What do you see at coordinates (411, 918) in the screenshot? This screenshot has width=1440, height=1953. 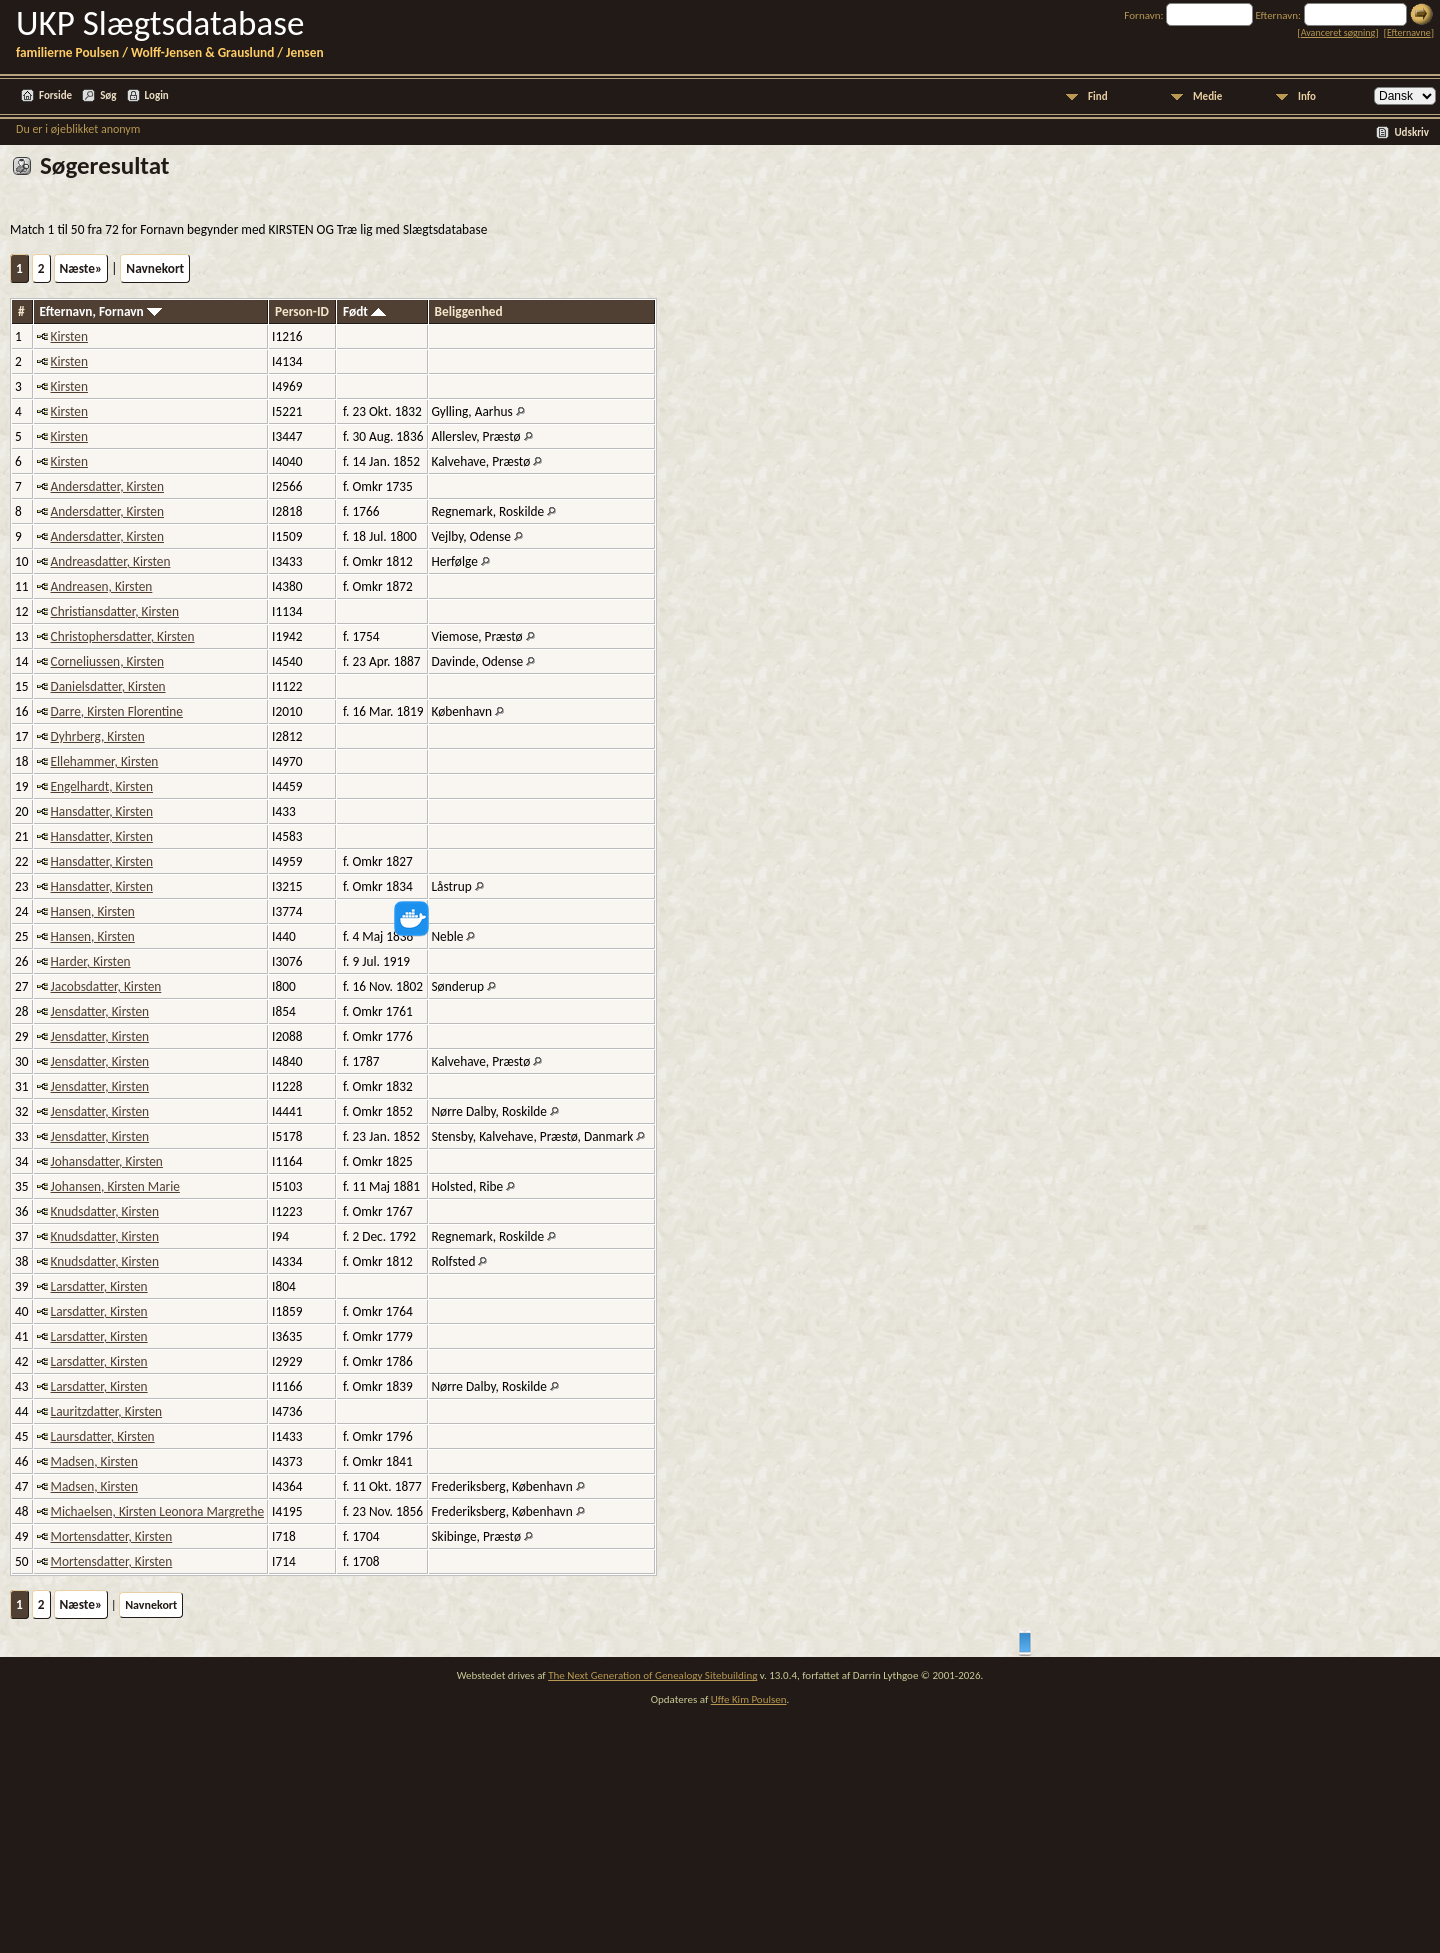 I see `open Docker desktop application` at bounding box center [411, 918].